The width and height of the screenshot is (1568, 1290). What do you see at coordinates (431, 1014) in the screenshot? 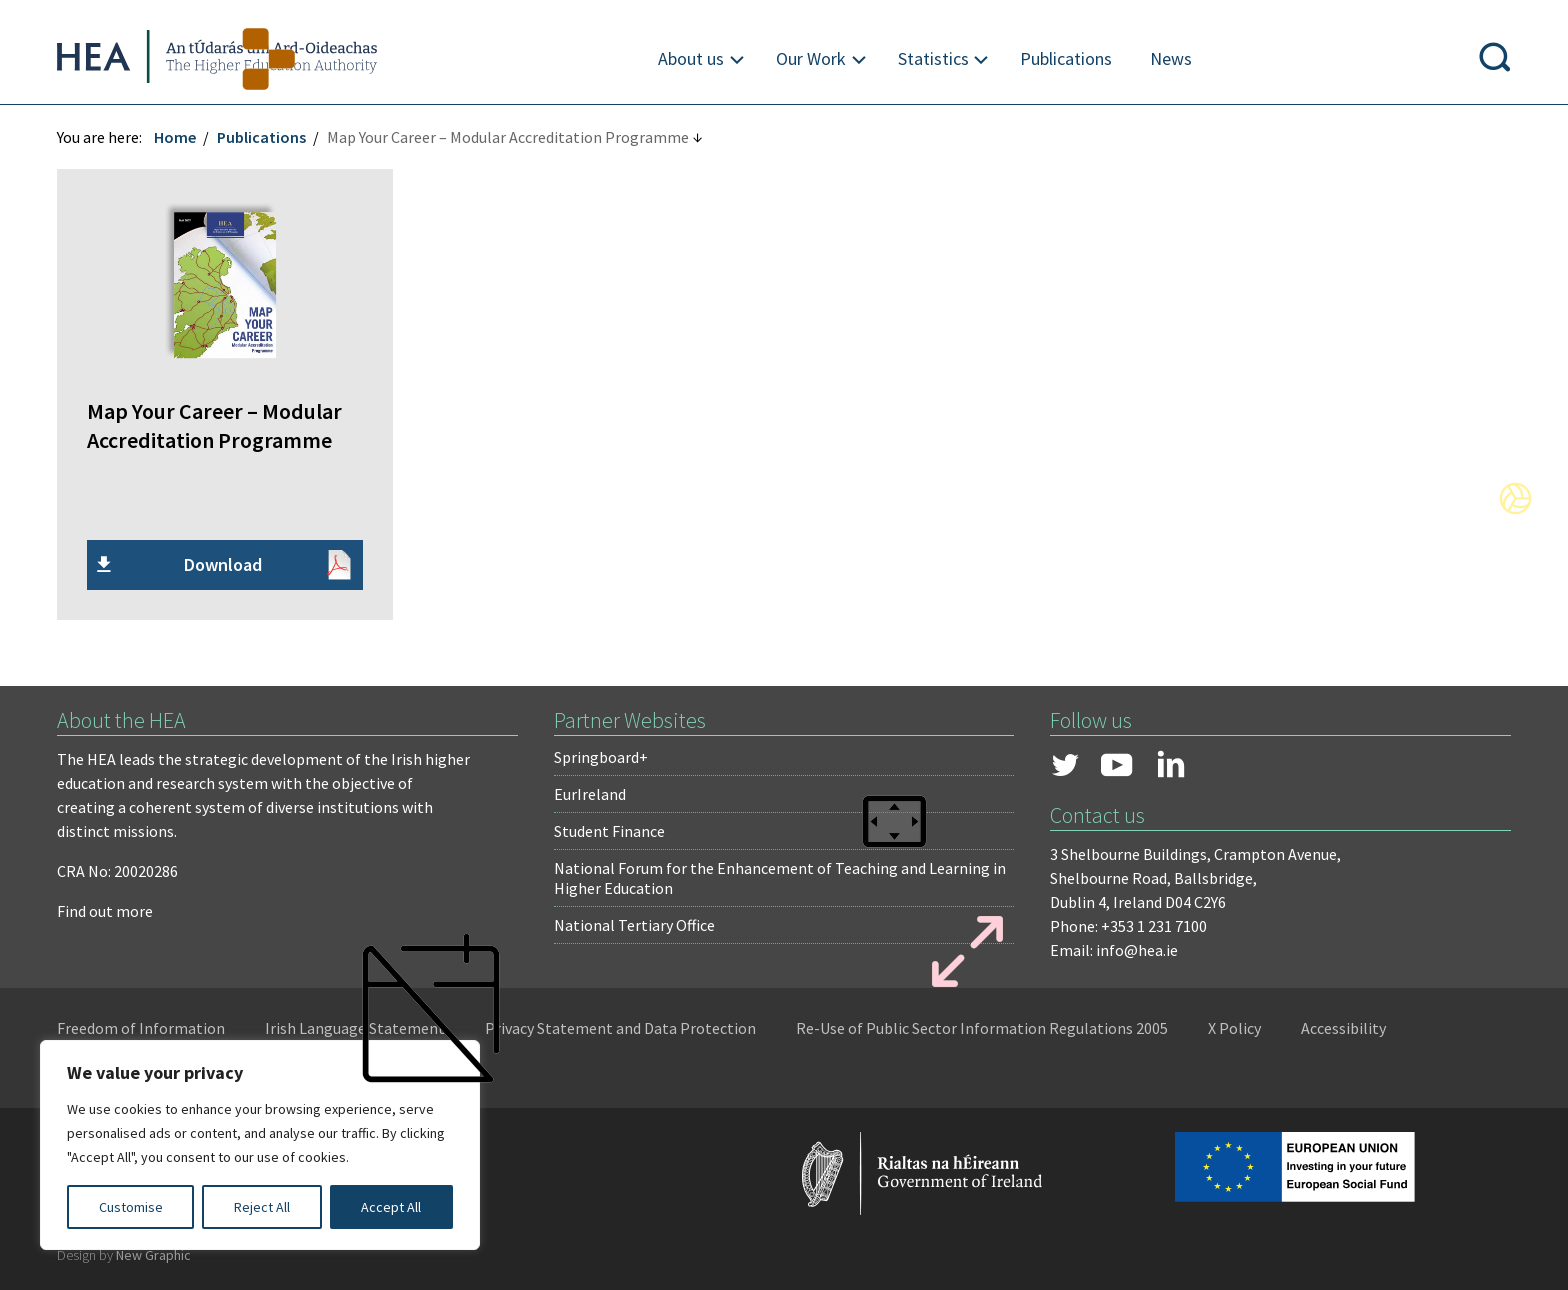
I see `disable calendar or scheduling features` at bounding box center [431, 1014].